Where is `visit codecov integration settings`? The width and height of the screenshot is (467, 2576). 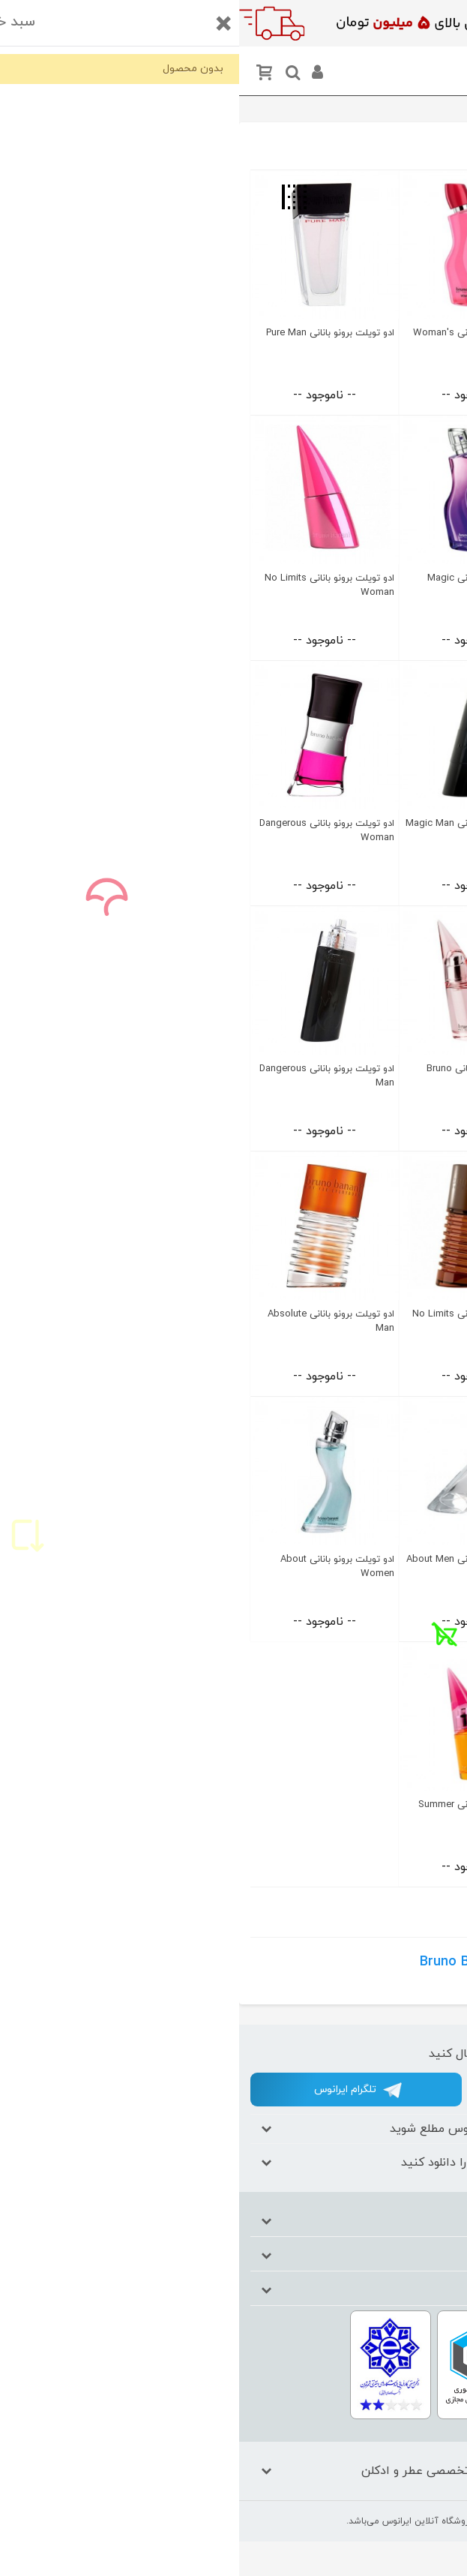
visit codecov integration settings is located at coordinates (106, 896).